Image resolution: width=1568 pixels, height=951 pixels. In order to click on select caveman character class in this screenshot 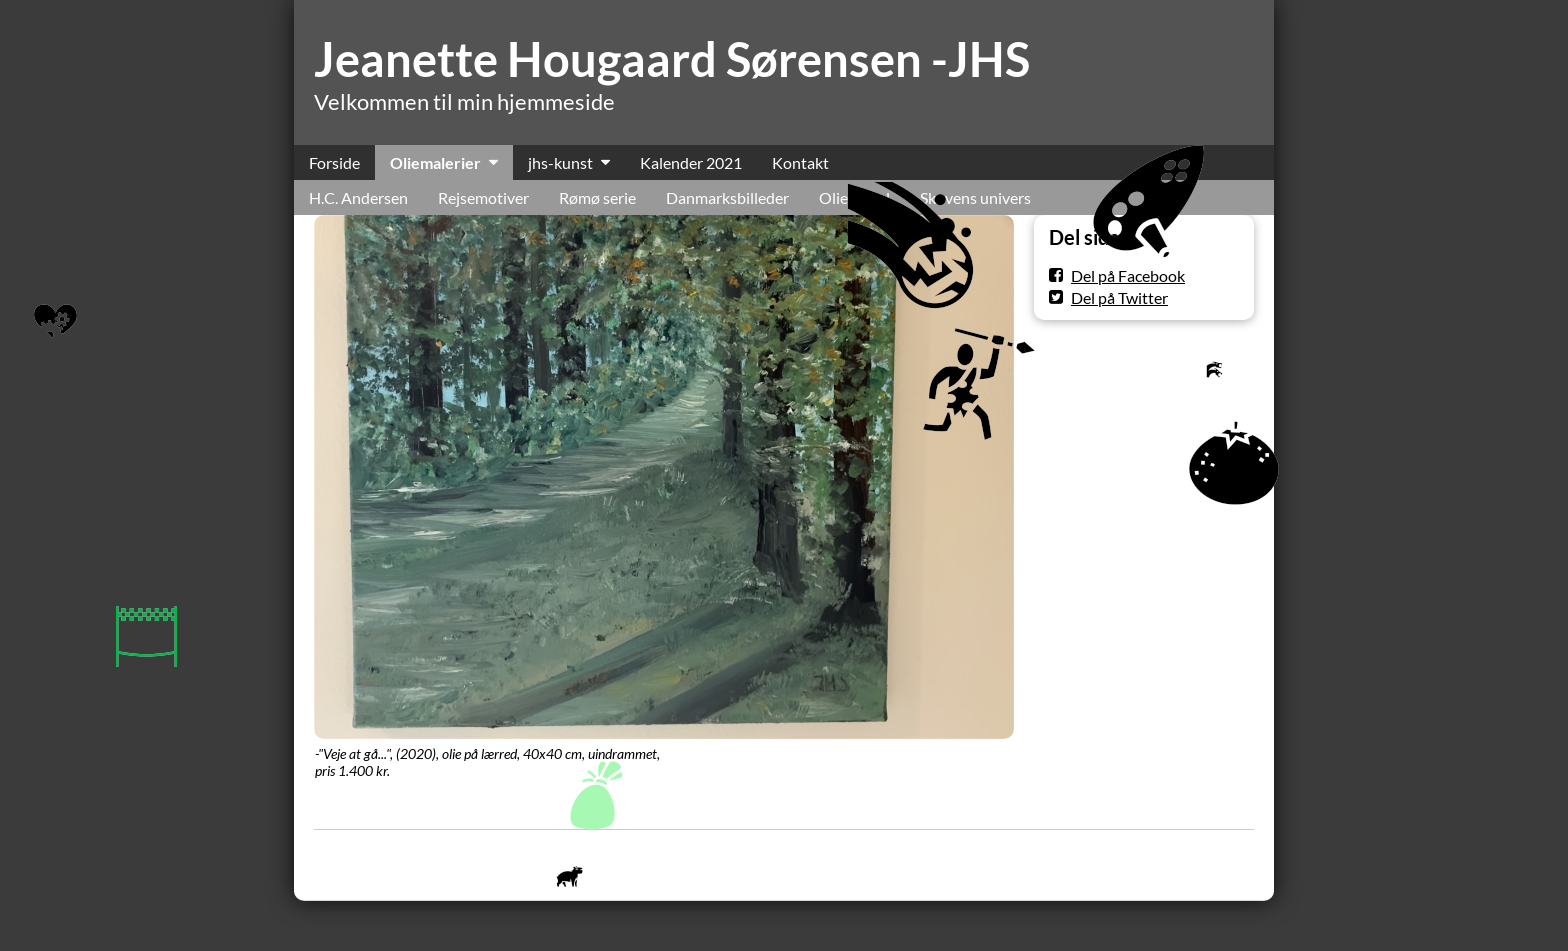, I will do `click(979, 384)`.